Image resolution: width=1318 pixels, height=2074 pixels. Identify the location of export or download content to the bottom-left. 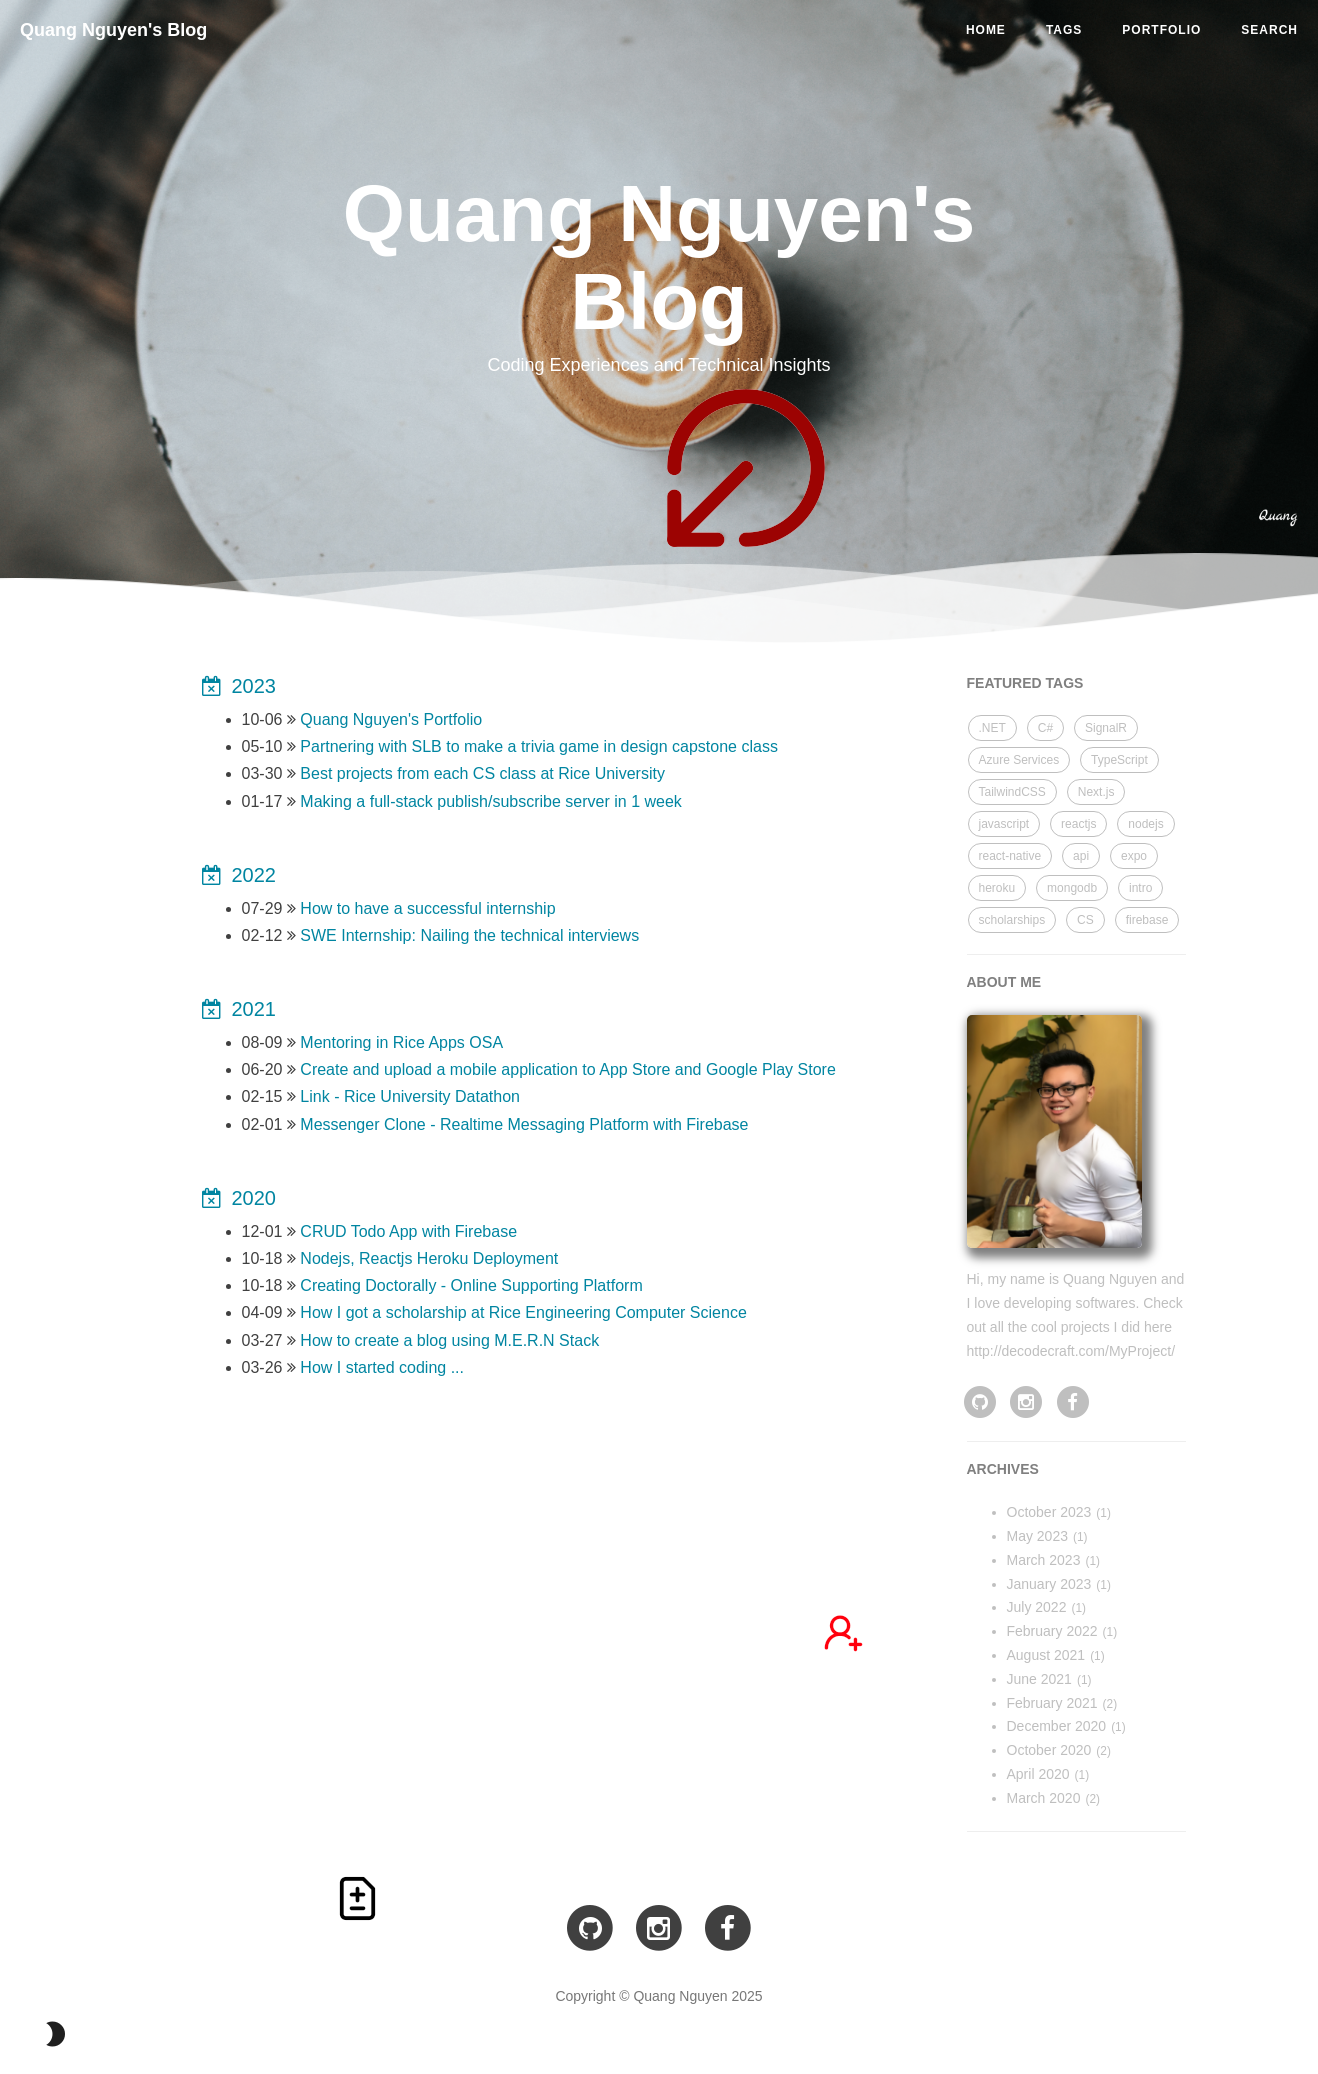
(746, 468).